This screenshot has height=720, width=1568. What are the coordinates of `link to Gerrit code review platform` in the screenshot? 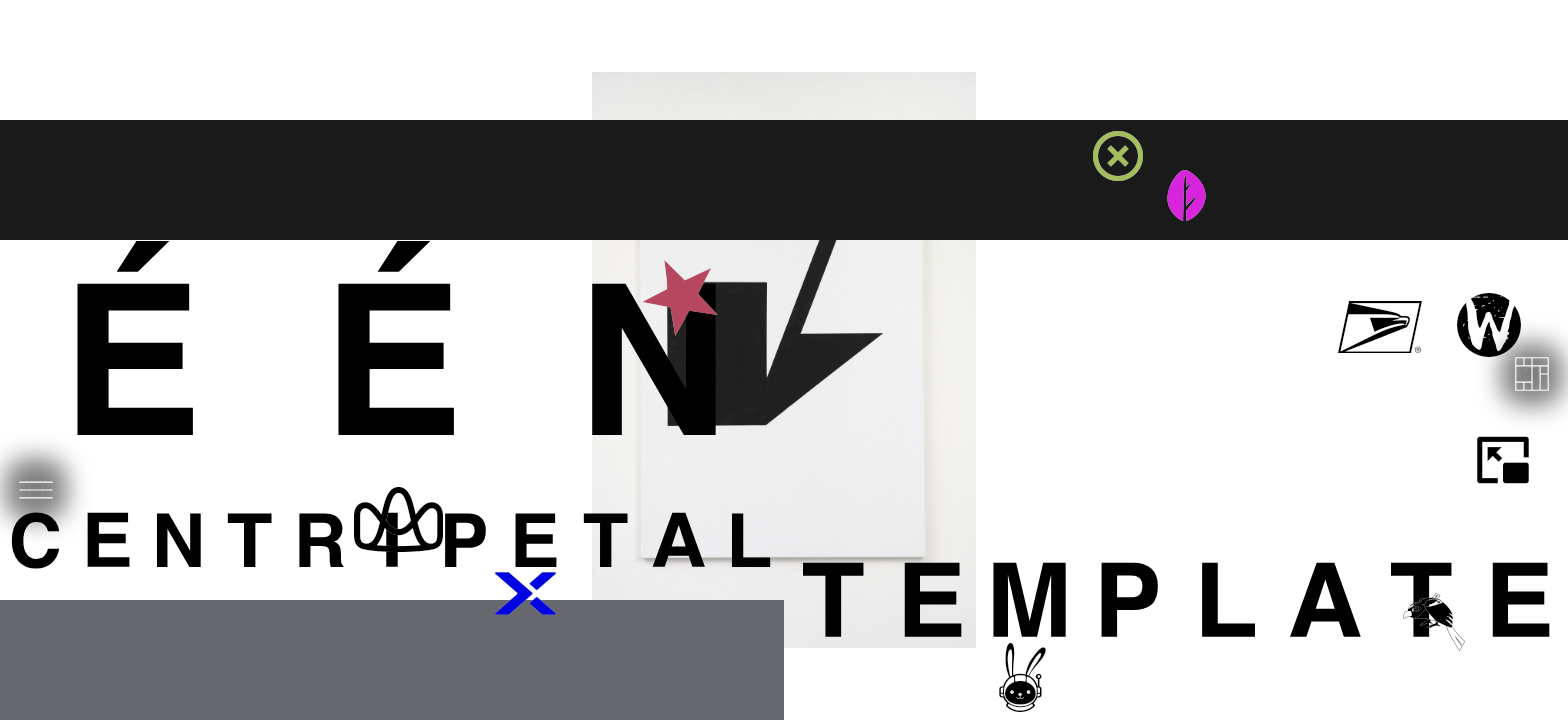 It's located at (1434, 622).